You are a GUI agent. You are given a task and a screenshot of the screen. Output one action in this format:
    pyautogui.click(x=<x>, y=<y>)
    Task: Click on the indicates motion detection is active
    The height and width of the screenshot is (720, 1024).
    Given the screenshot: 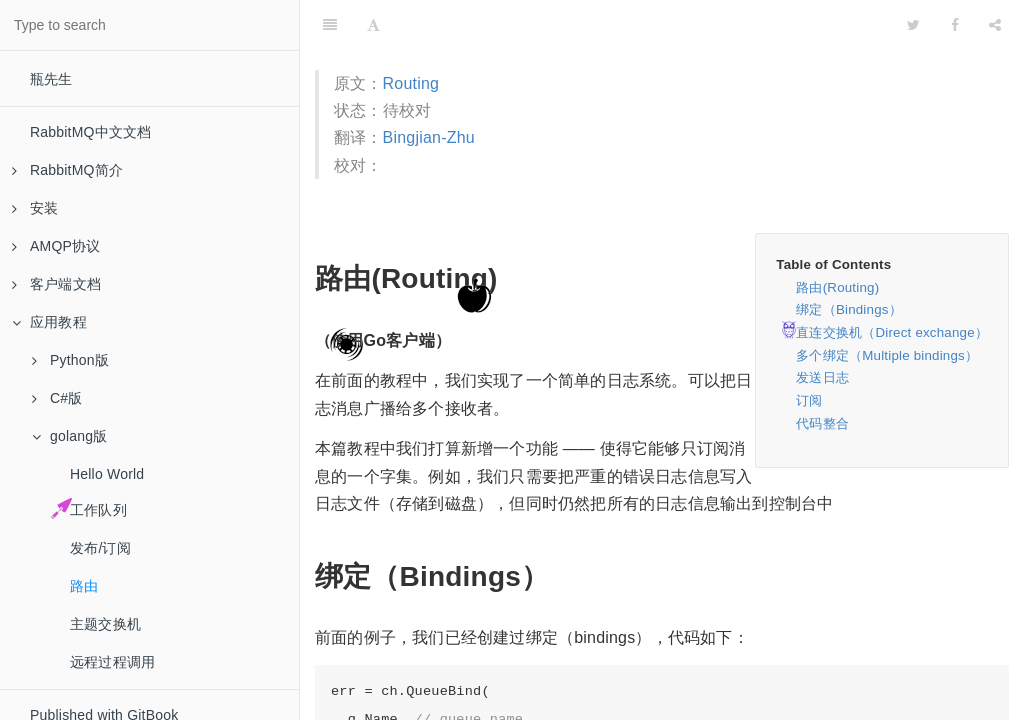 What is the action you would take?
    pyautogui.click(x=346, y=344)
    